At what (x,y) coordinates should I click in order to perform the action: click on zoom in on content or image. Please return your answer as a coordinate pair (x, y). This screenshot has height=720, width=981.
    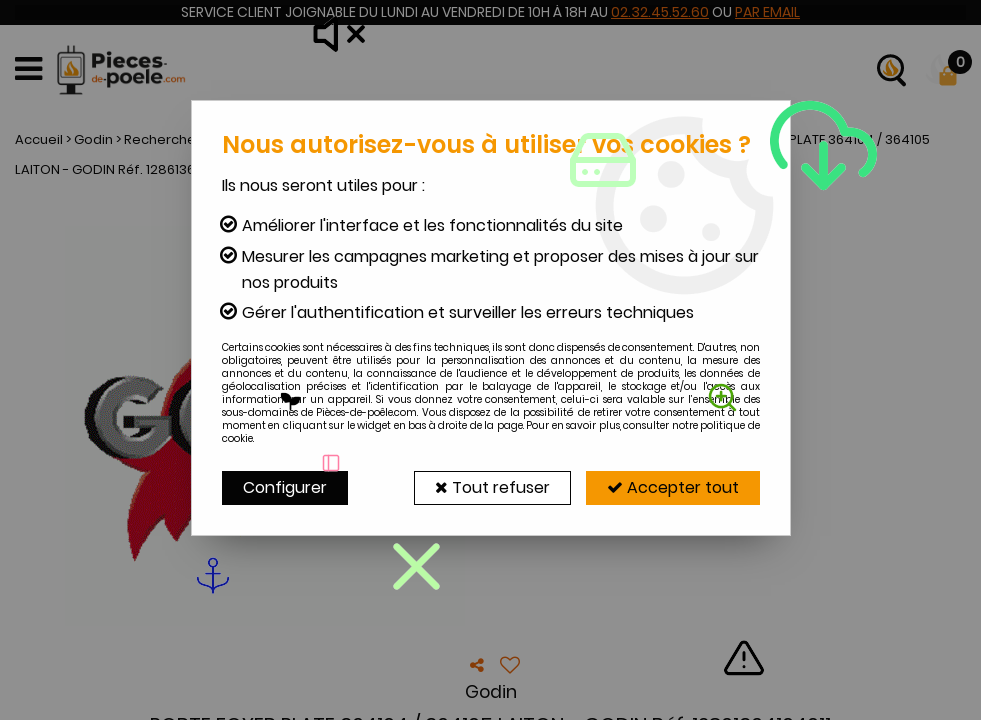
    Looking at the image, I should click on (722, 397).